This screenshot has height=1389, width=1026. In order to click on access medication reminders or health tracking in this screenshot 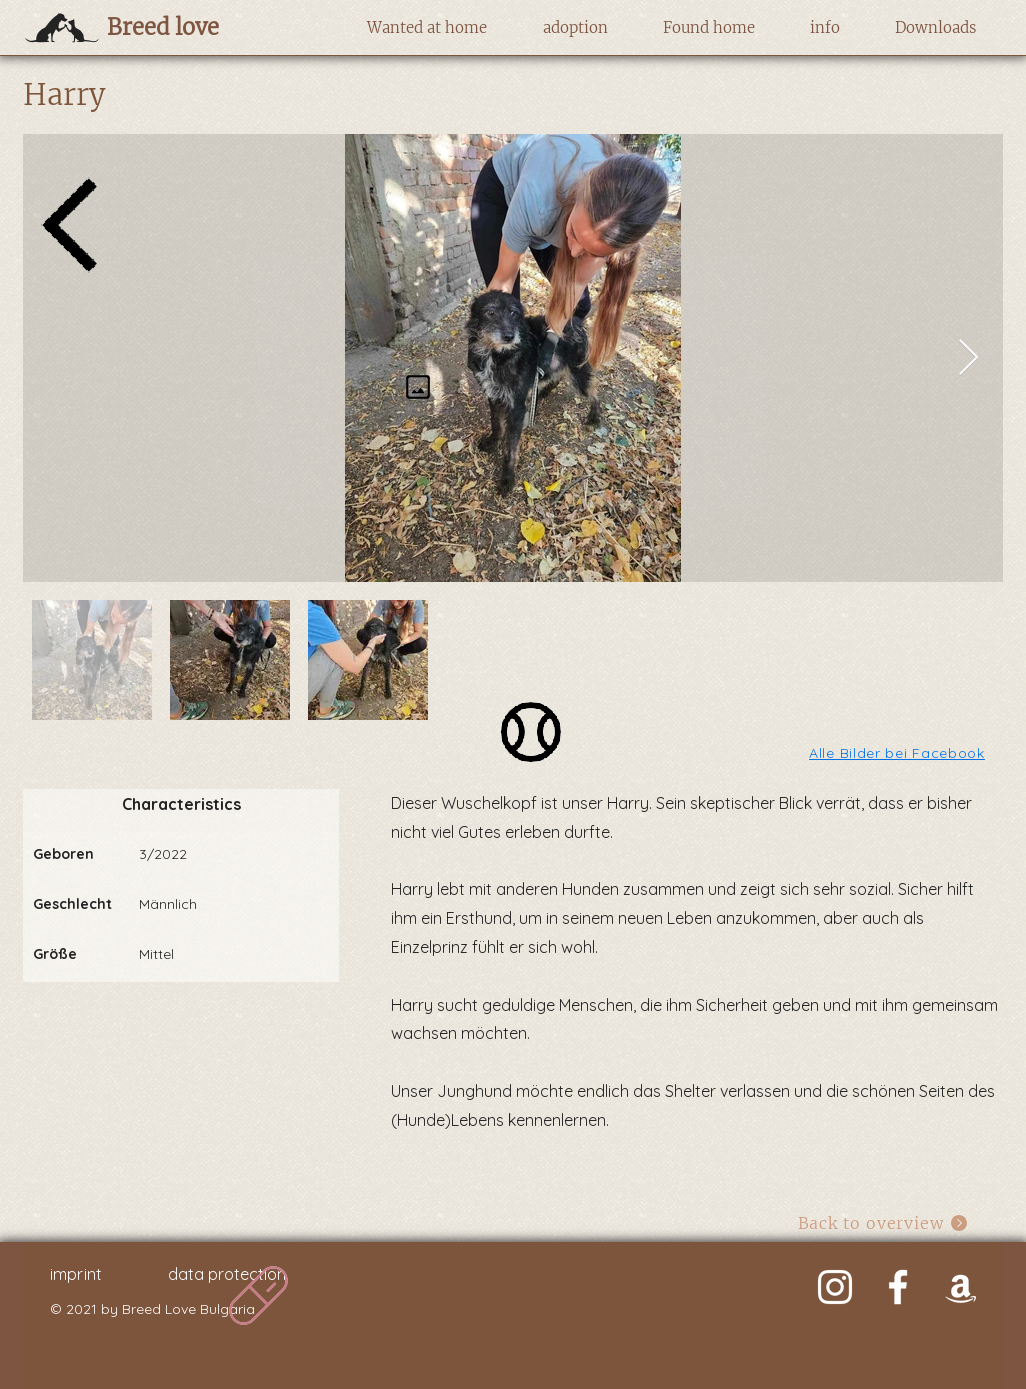, I will do `click(258, 1295)`.